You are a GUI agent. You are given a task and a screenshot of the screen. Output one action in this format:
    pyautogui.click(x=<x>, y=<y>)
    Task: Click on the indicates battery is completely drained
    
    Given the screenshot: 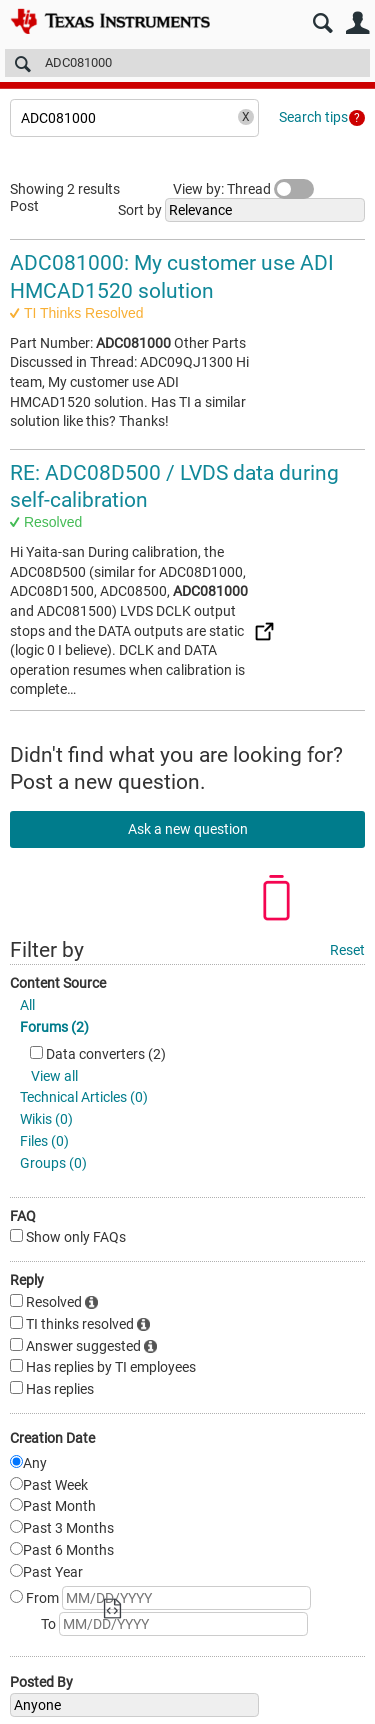 What is the action you would take?
    pyautogui.click(x=276, y=898)
    